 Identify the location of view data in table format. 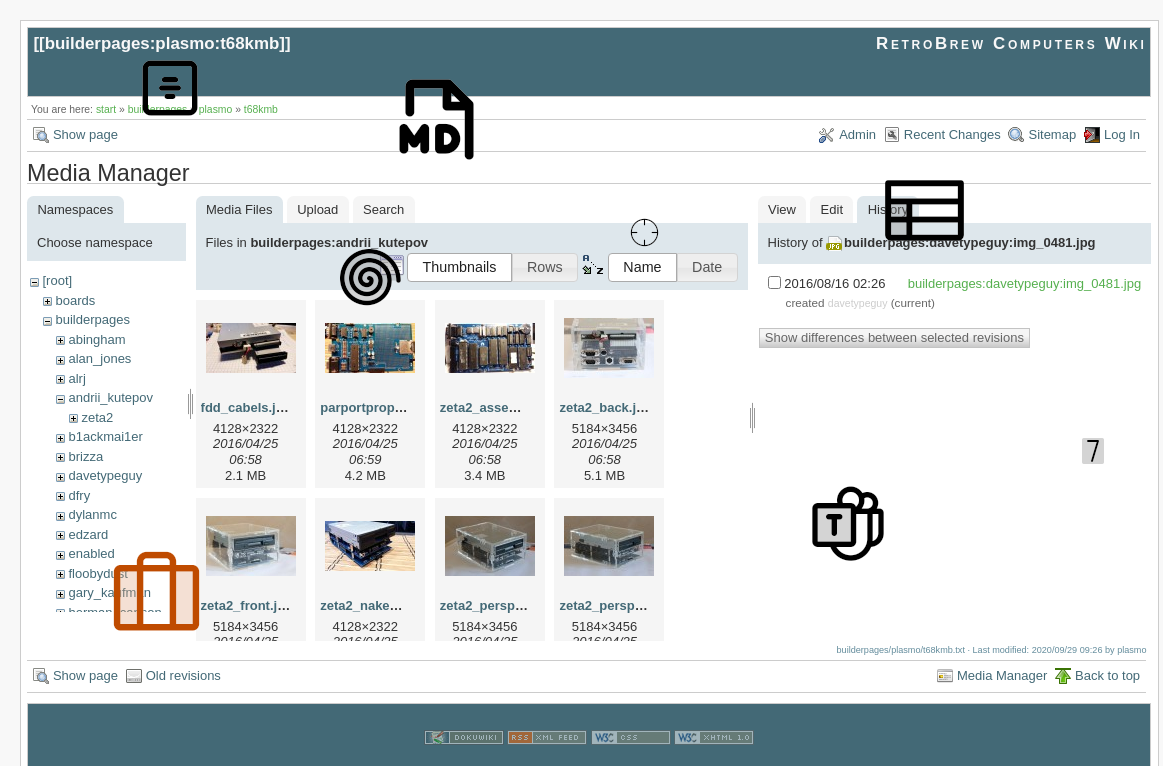
(924, 210).